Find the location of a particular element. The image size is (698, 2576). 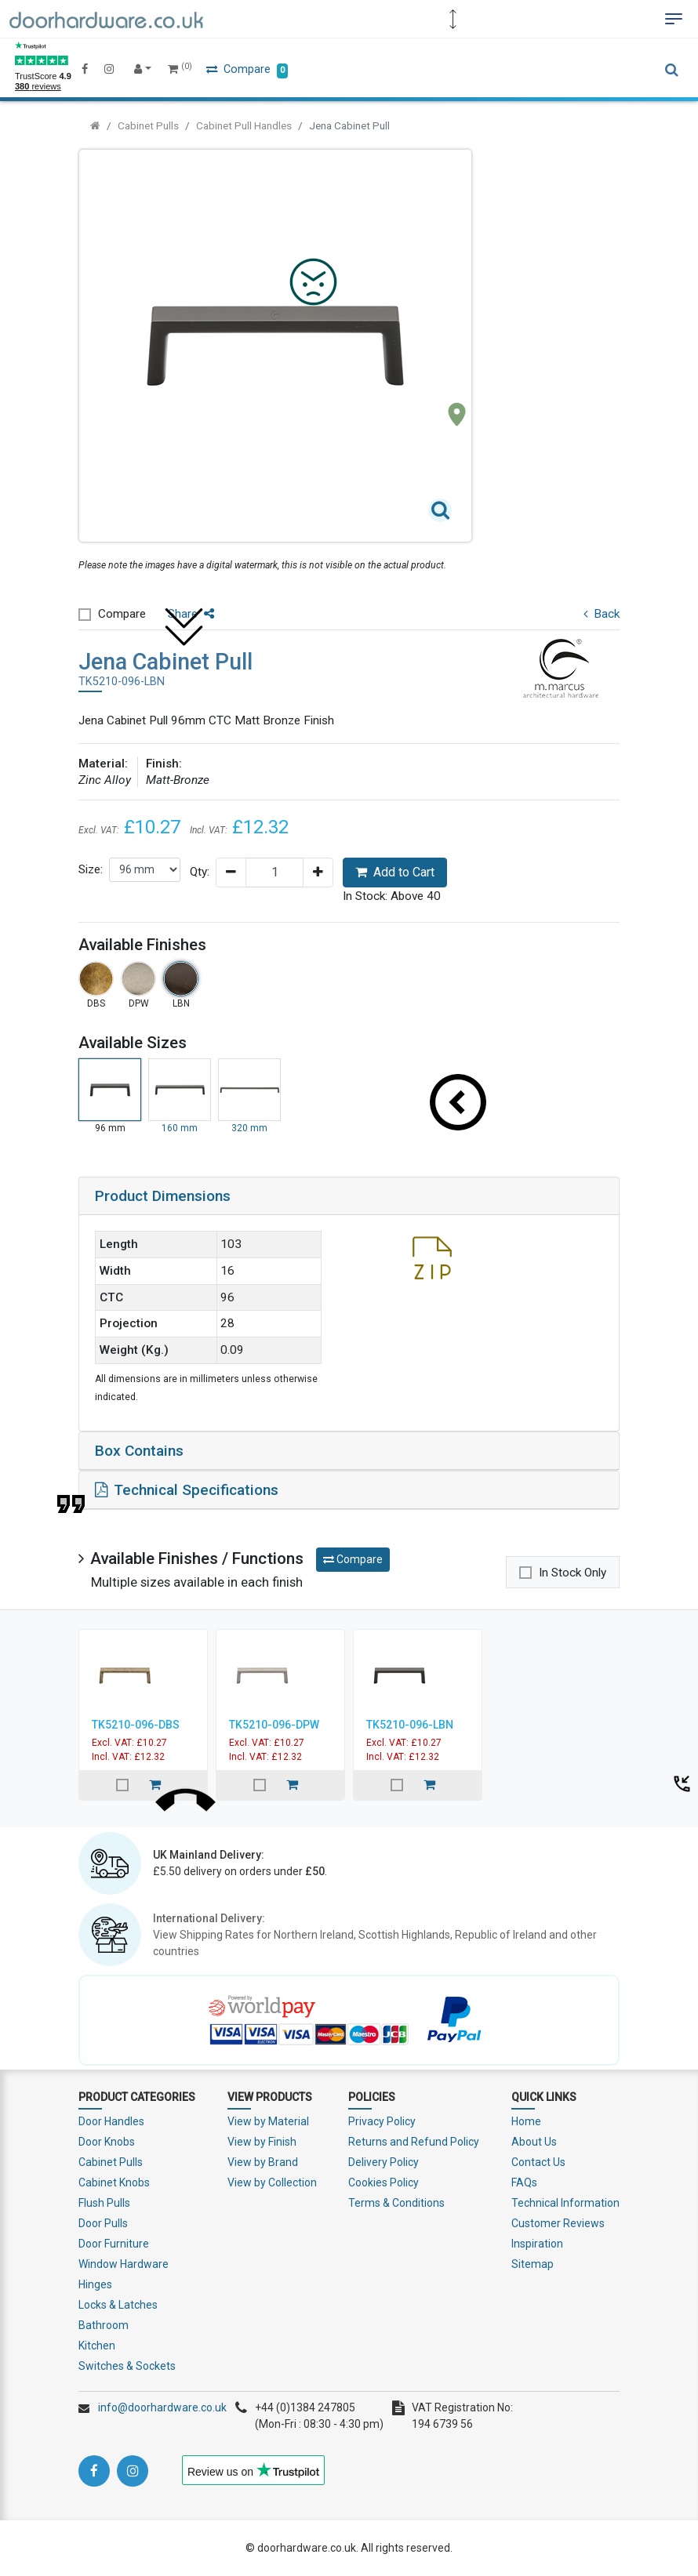

compress or archive files into a zip folder is located at coordinates (432, 1260).